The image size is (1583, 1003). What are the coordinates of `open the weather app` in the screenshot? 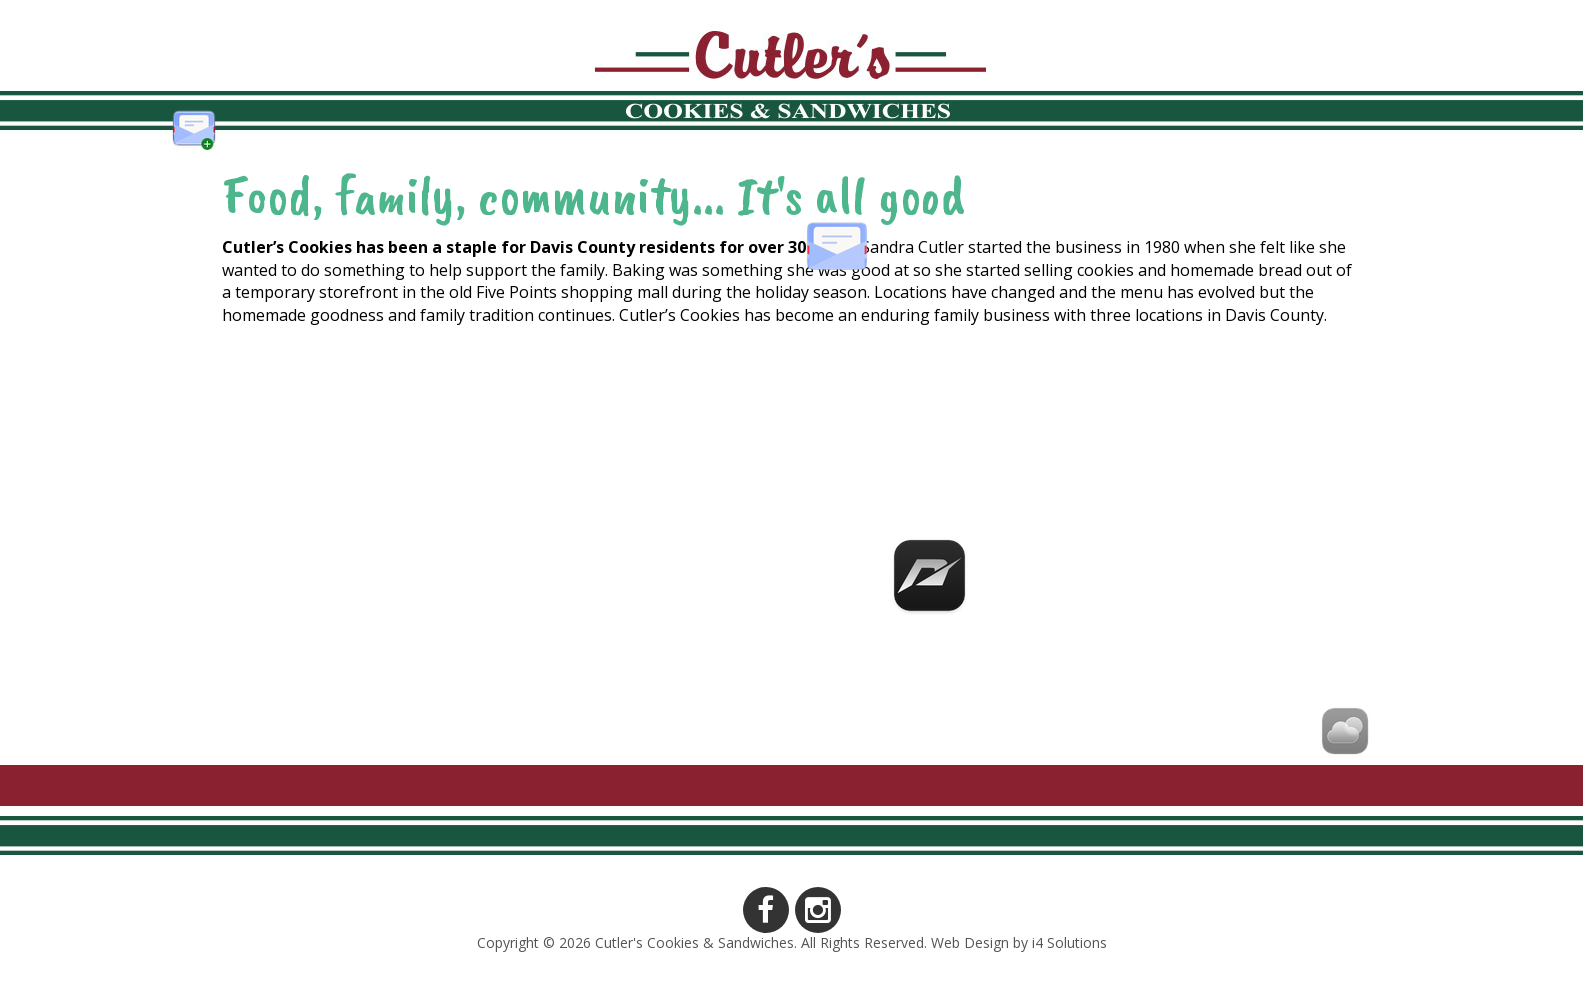 It's located at (1345, 731).